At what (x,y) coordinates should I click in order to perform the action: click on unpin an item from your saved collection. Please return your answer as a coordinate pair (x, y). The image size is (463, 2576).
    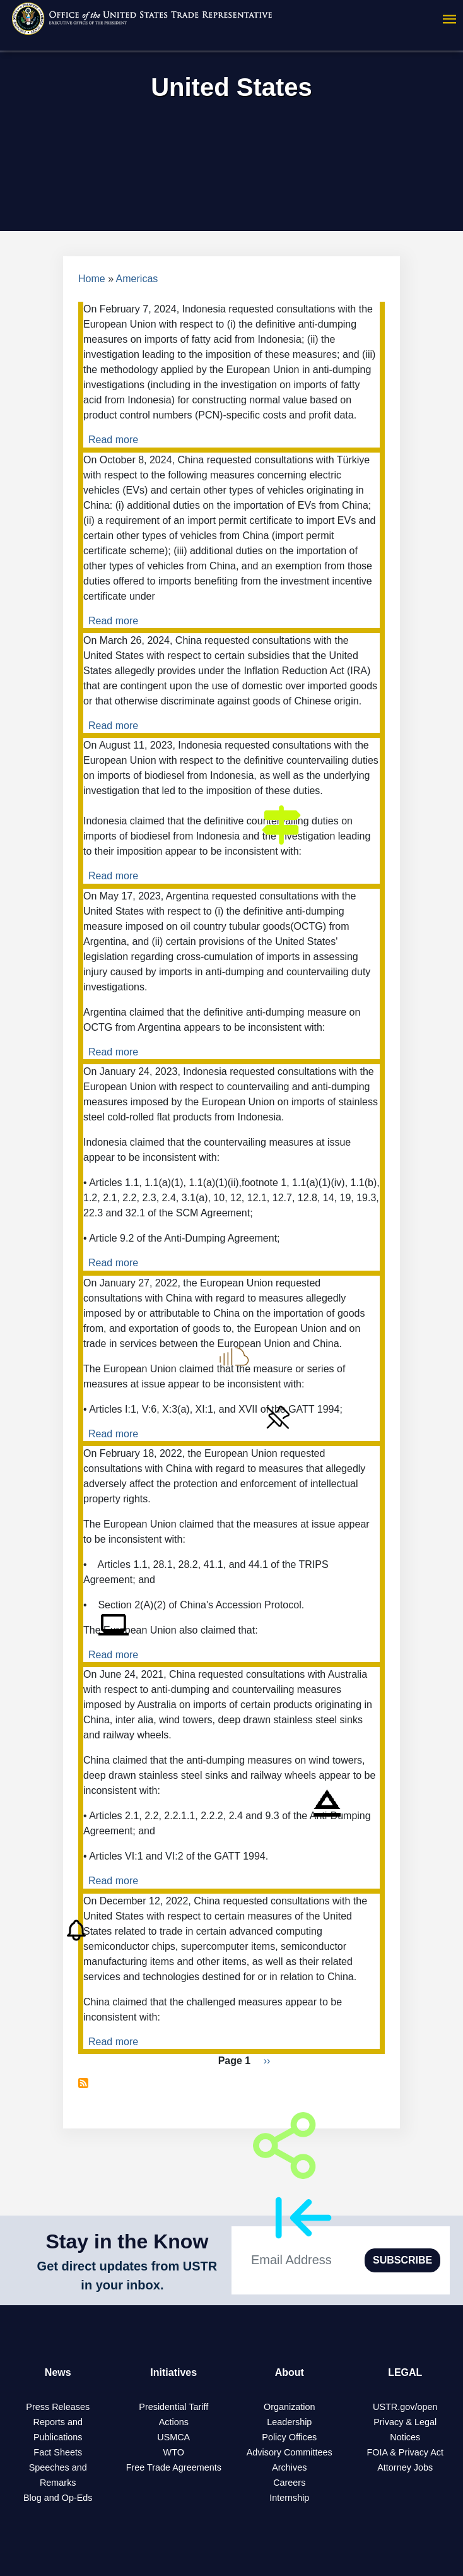
    Looking at the image, I should click on (278, 1418).